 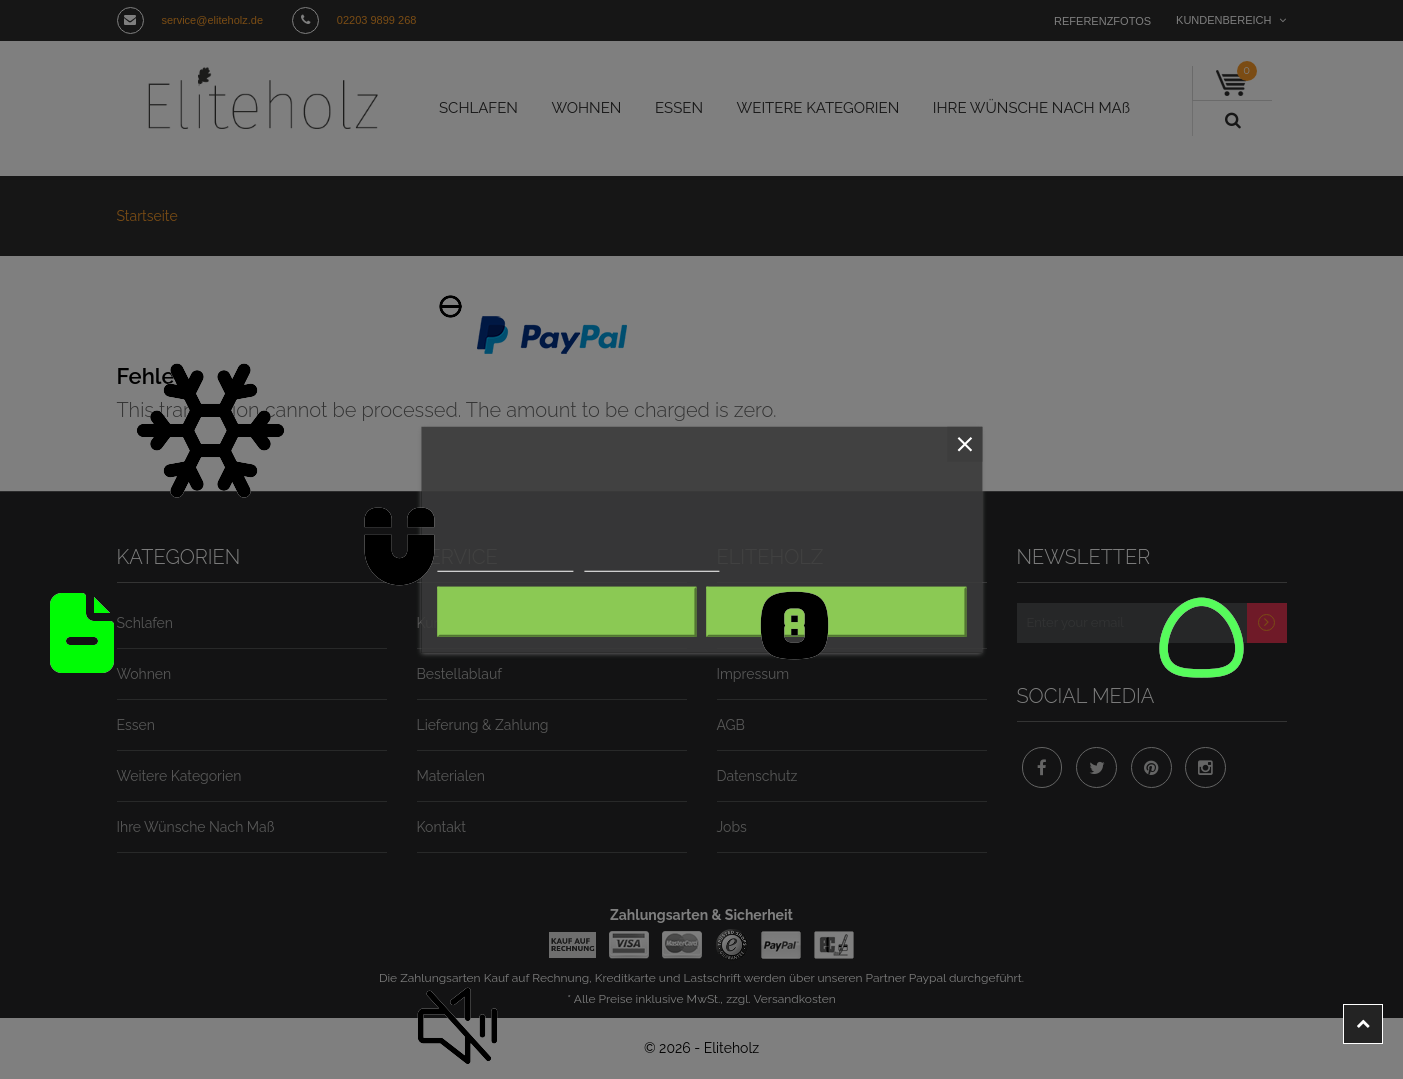 What do you see at coordinates (210, 430) in the screenshot?
I see `activate cooling or air conditioning mode` at bounding box center [210, 430].